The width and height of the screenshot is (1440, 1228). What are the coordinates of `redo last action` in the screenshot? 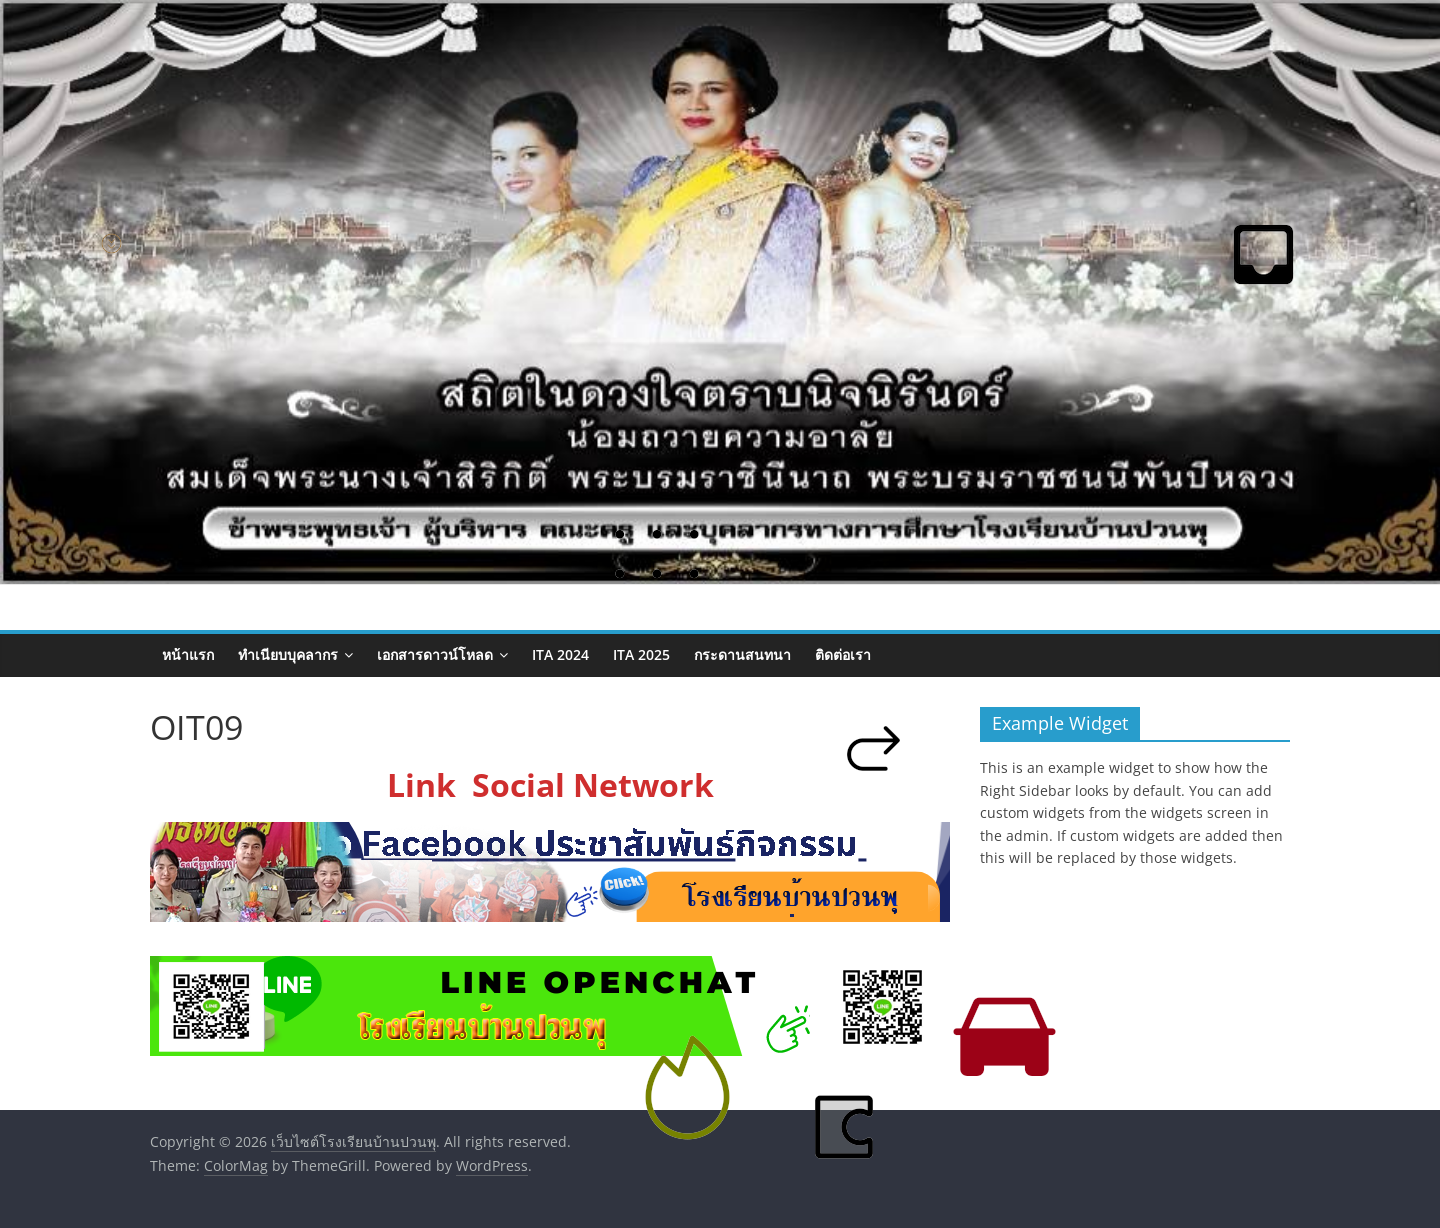 It's located at (873, 750).